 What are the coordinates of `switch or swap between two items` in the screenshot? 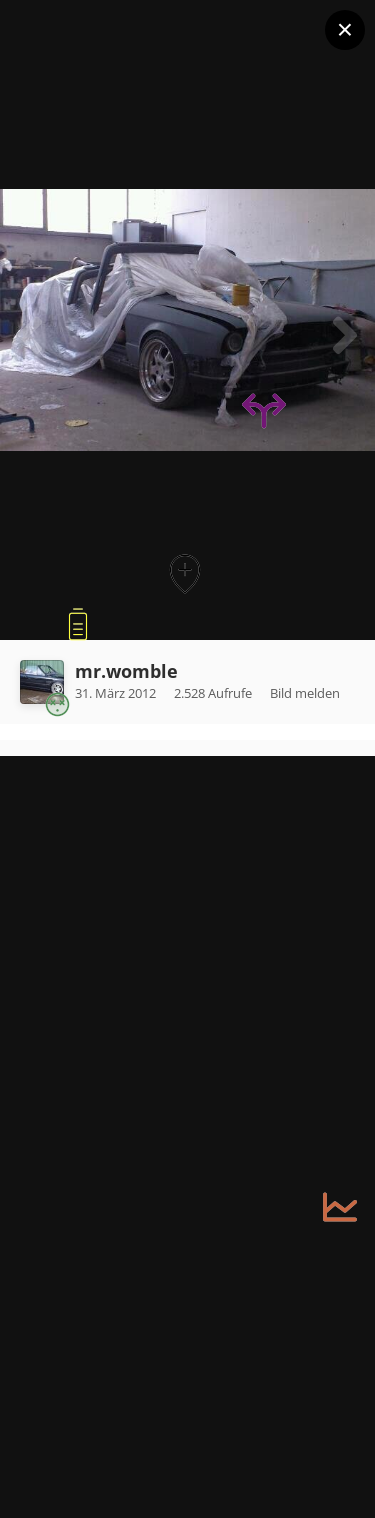 It's located at (264, 411).